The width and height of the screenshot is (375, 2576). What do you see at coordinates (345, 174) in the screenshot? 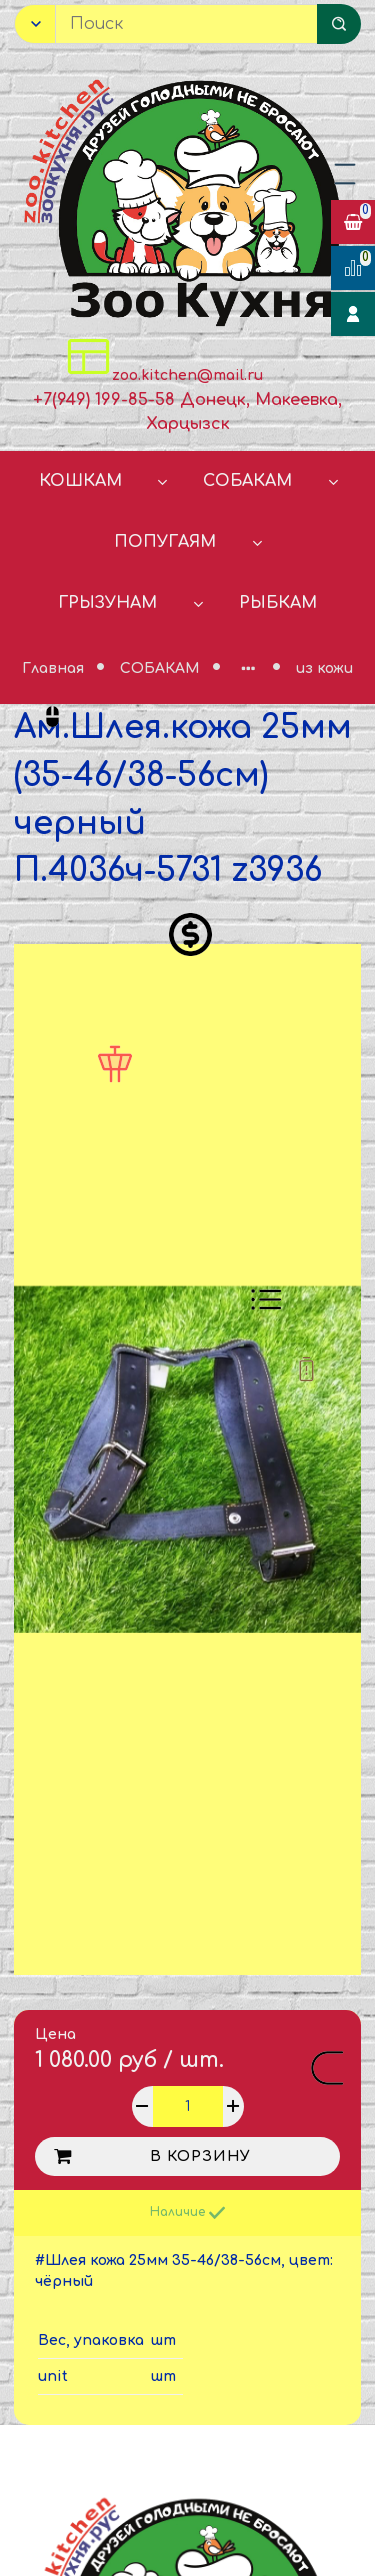
I see `switch to large or spacious list view` at bounding box center [345, 174].